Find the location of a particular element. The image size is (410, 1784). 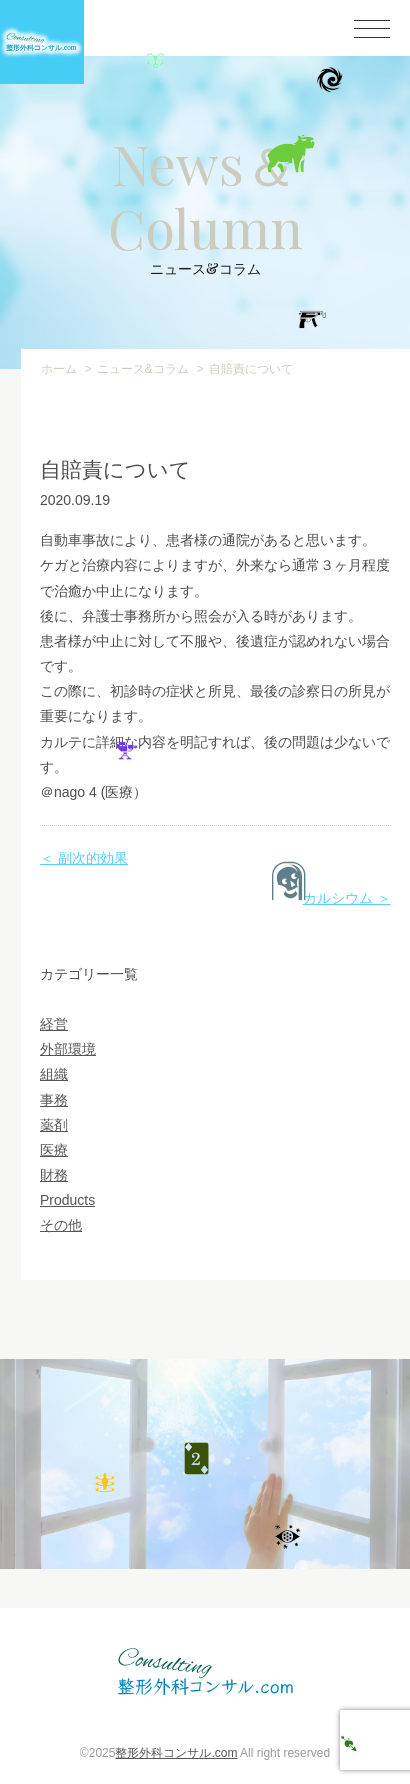

badger character or mascot icon is located at coordinates (155, 60).